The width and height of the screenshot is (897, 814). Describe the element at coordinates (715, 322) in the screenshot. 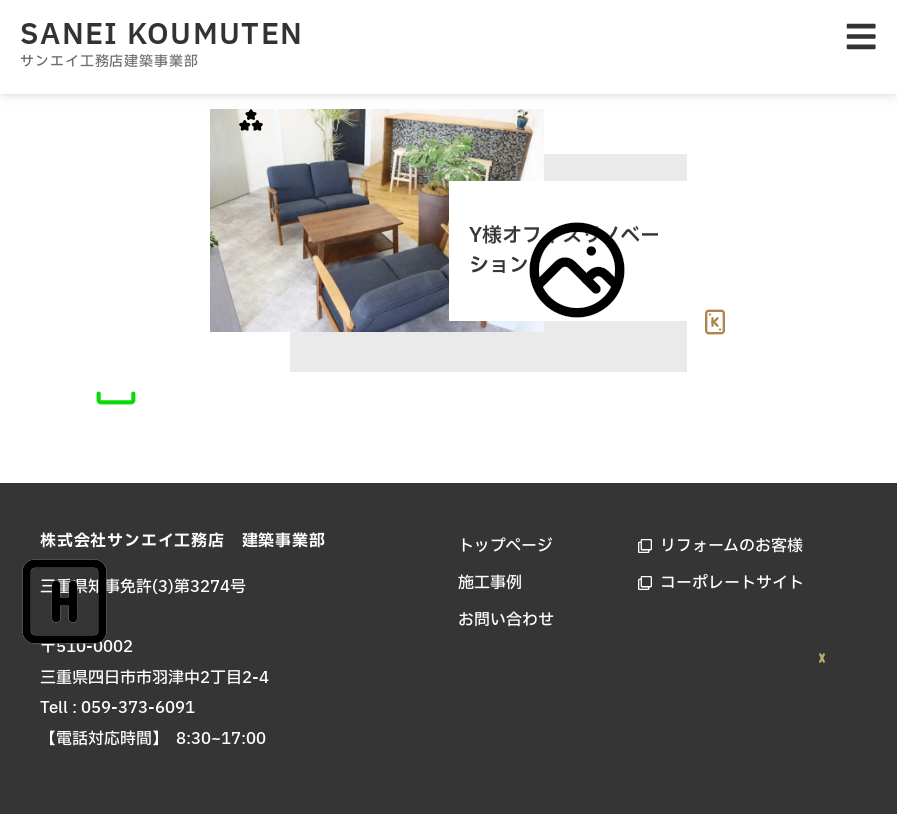

I see `king playing card in a card game app` at that location.